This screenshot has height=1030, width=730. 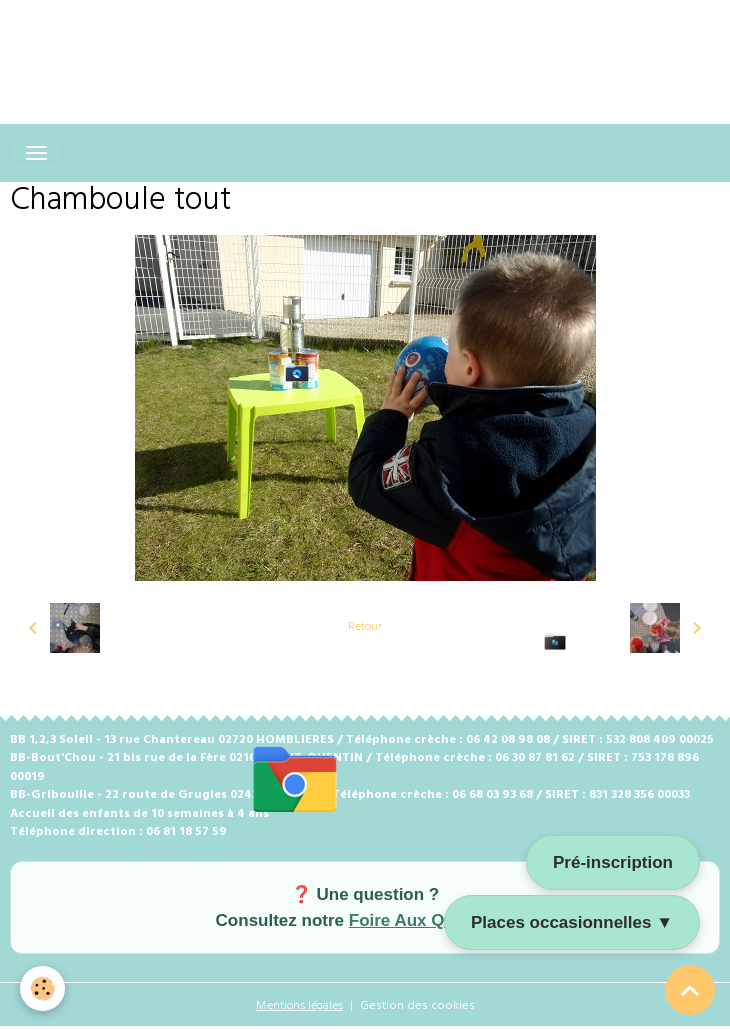 I want to click on open folder containing Google Chrome files, so click(x=294, y=781).